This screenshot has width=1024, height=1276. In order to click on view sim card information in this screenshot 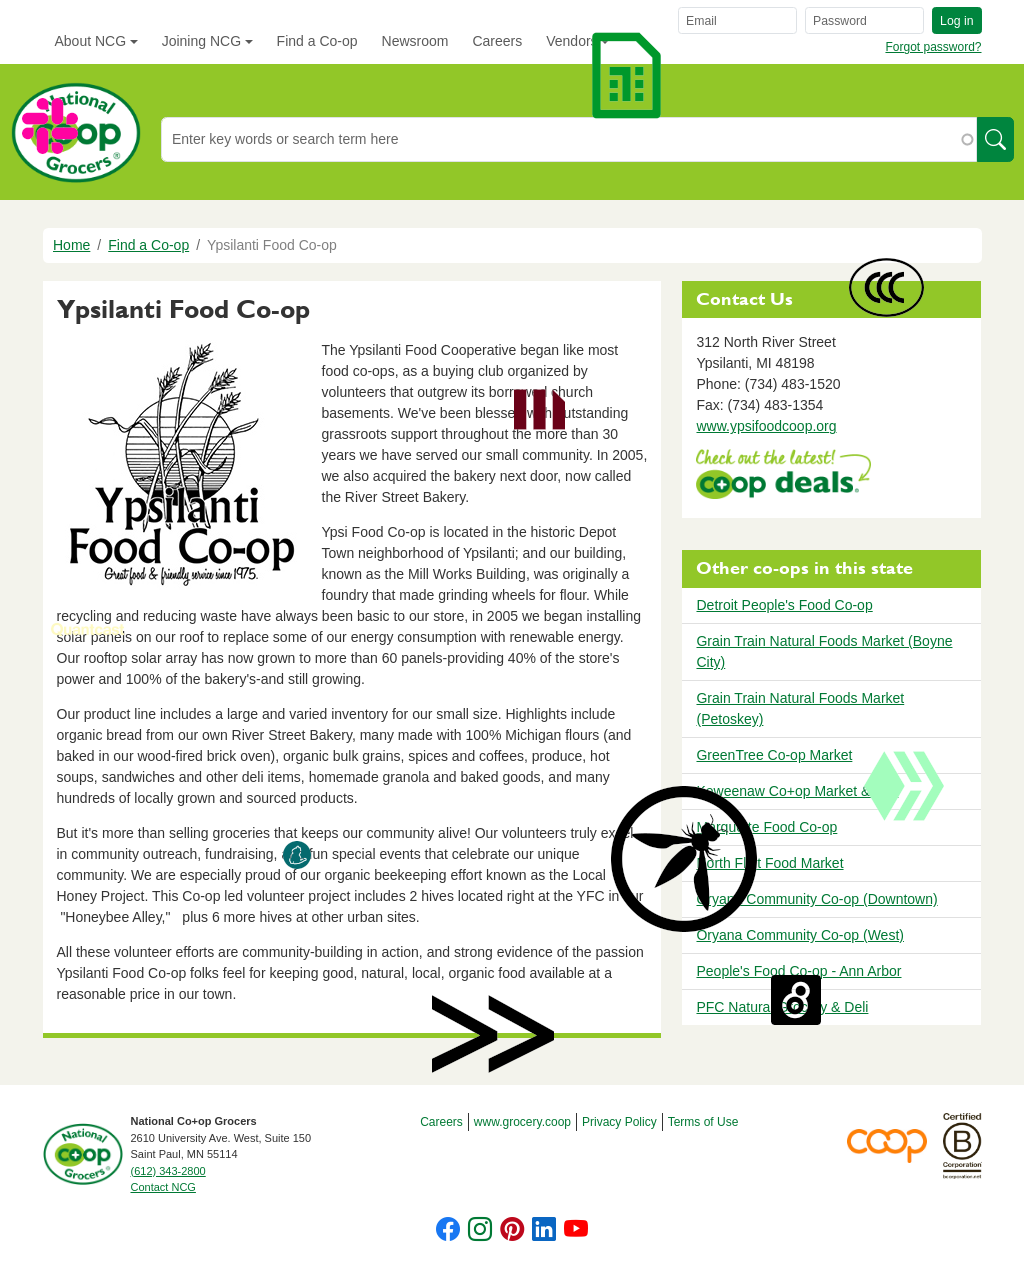, I will do `click(626, 75)`.